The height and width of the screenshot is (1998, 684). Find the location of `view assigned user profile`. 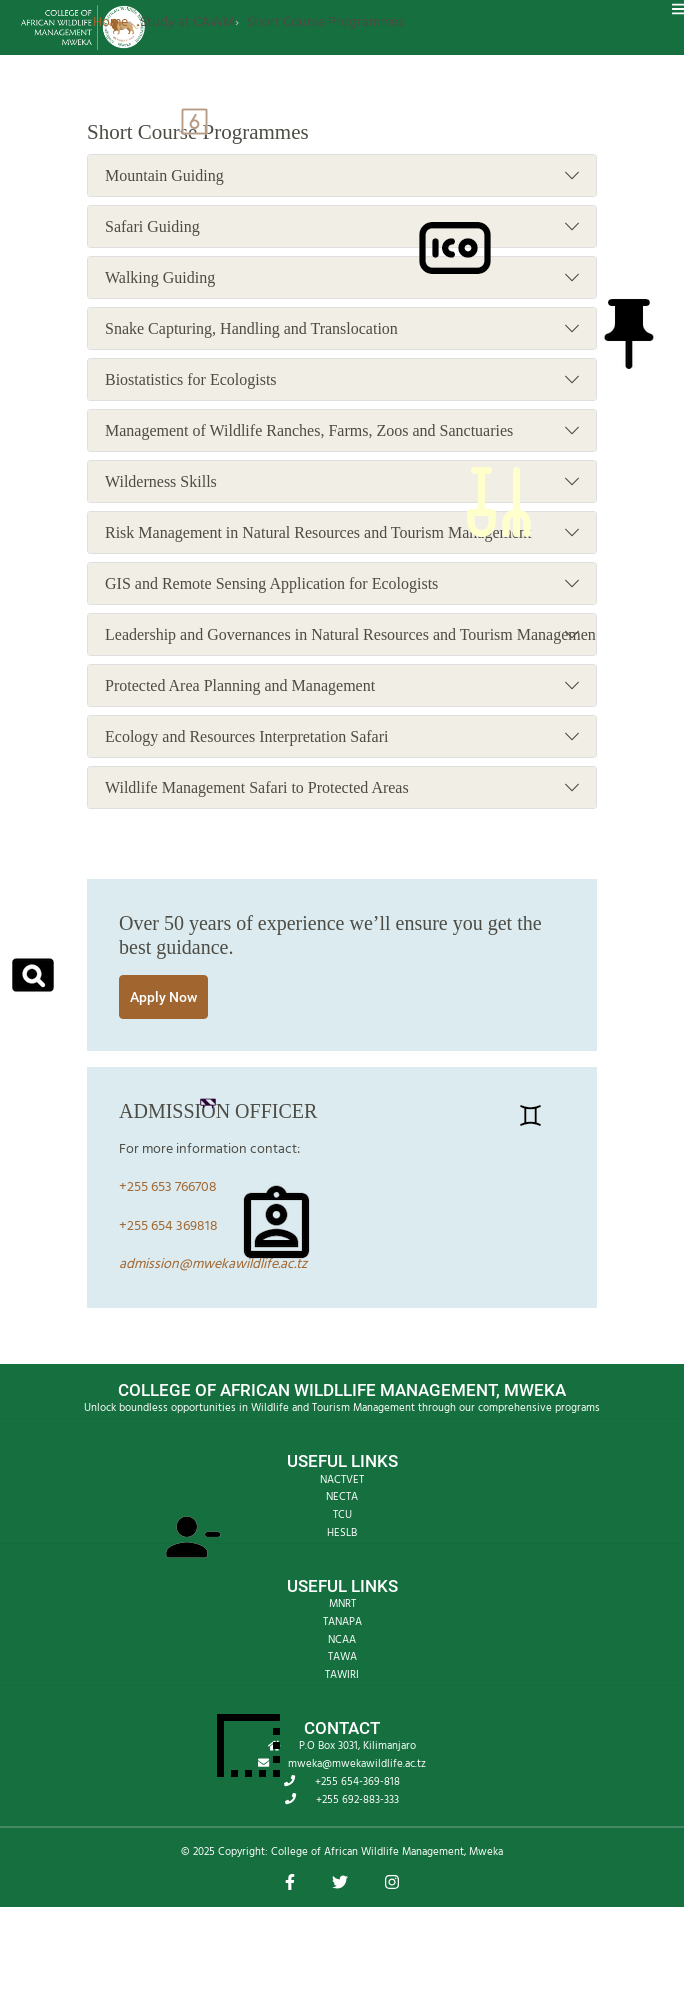

view assigned user profile is located at coordinates (276, 1225).